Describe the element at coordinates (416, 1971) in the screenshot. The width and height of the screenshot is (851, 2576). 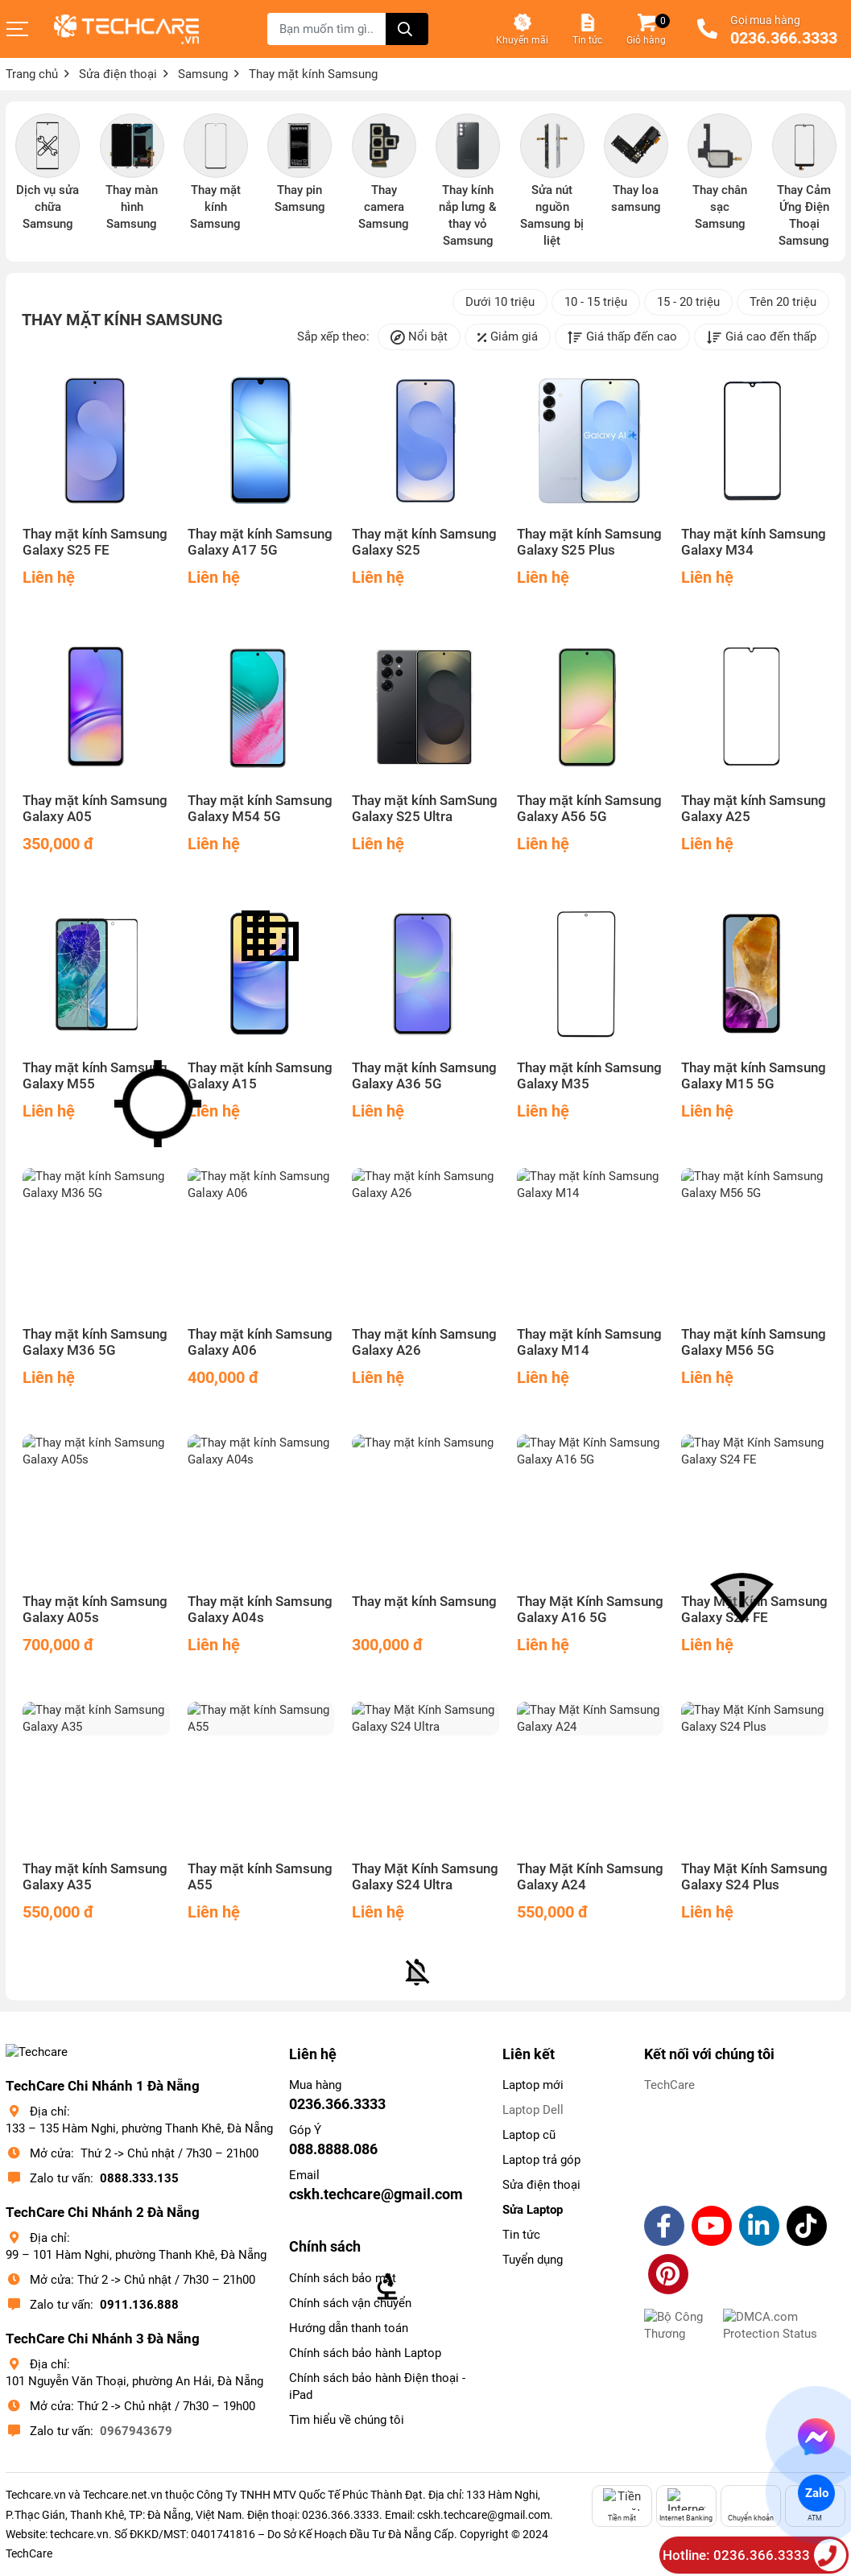
I see `mute or disable notifications` at that location.